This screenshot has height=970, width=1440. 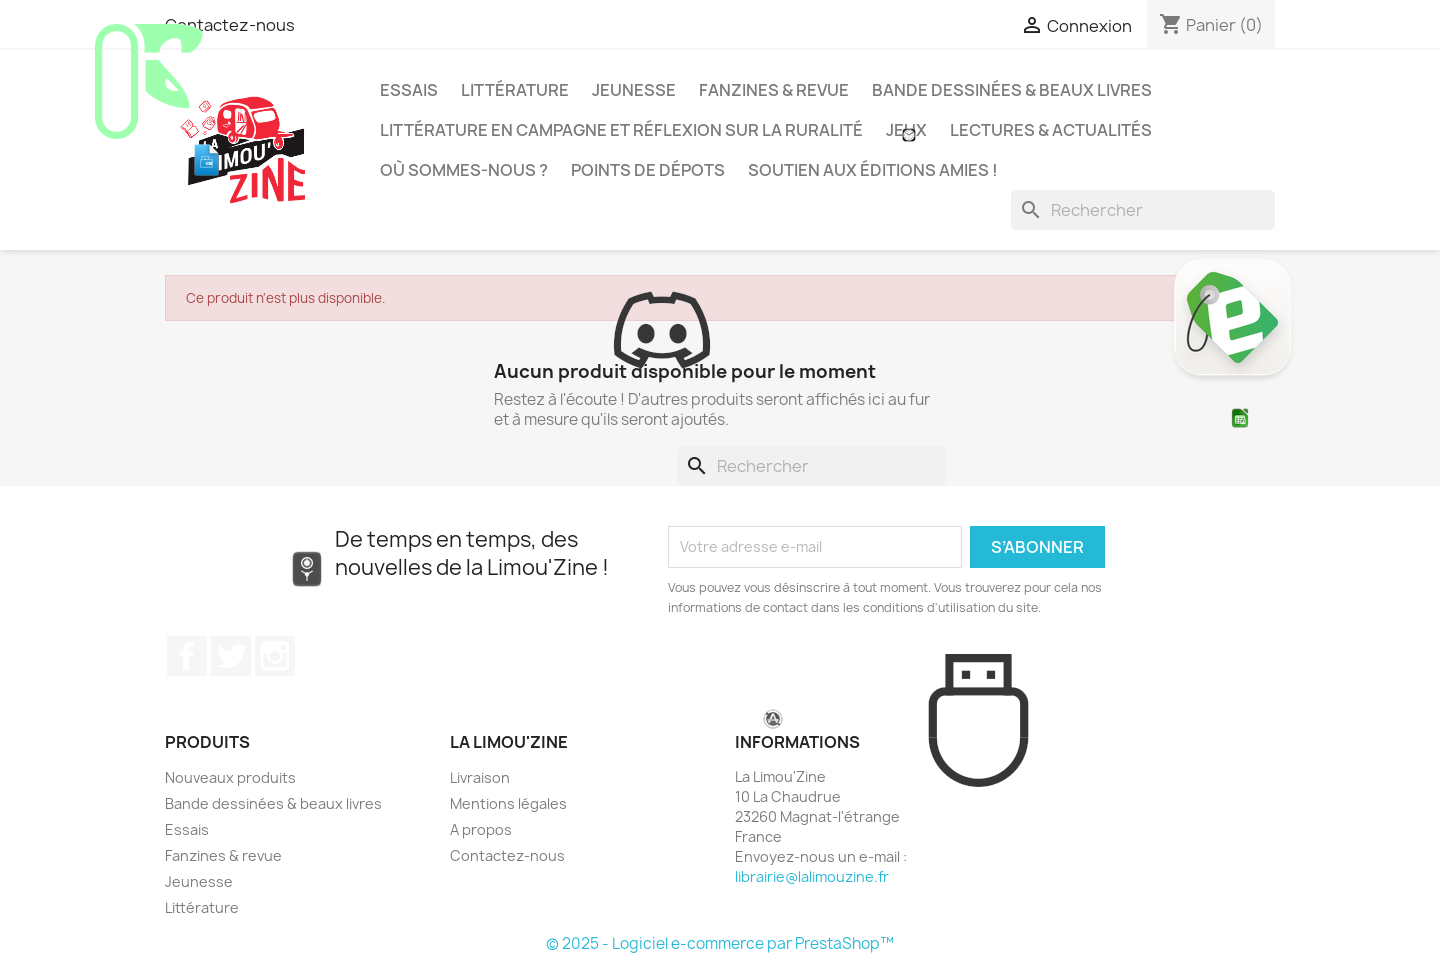 What do you see at coordinates (662, 330) in the screenshot?
I see `open Discord app` at bounding box center [662, 330].